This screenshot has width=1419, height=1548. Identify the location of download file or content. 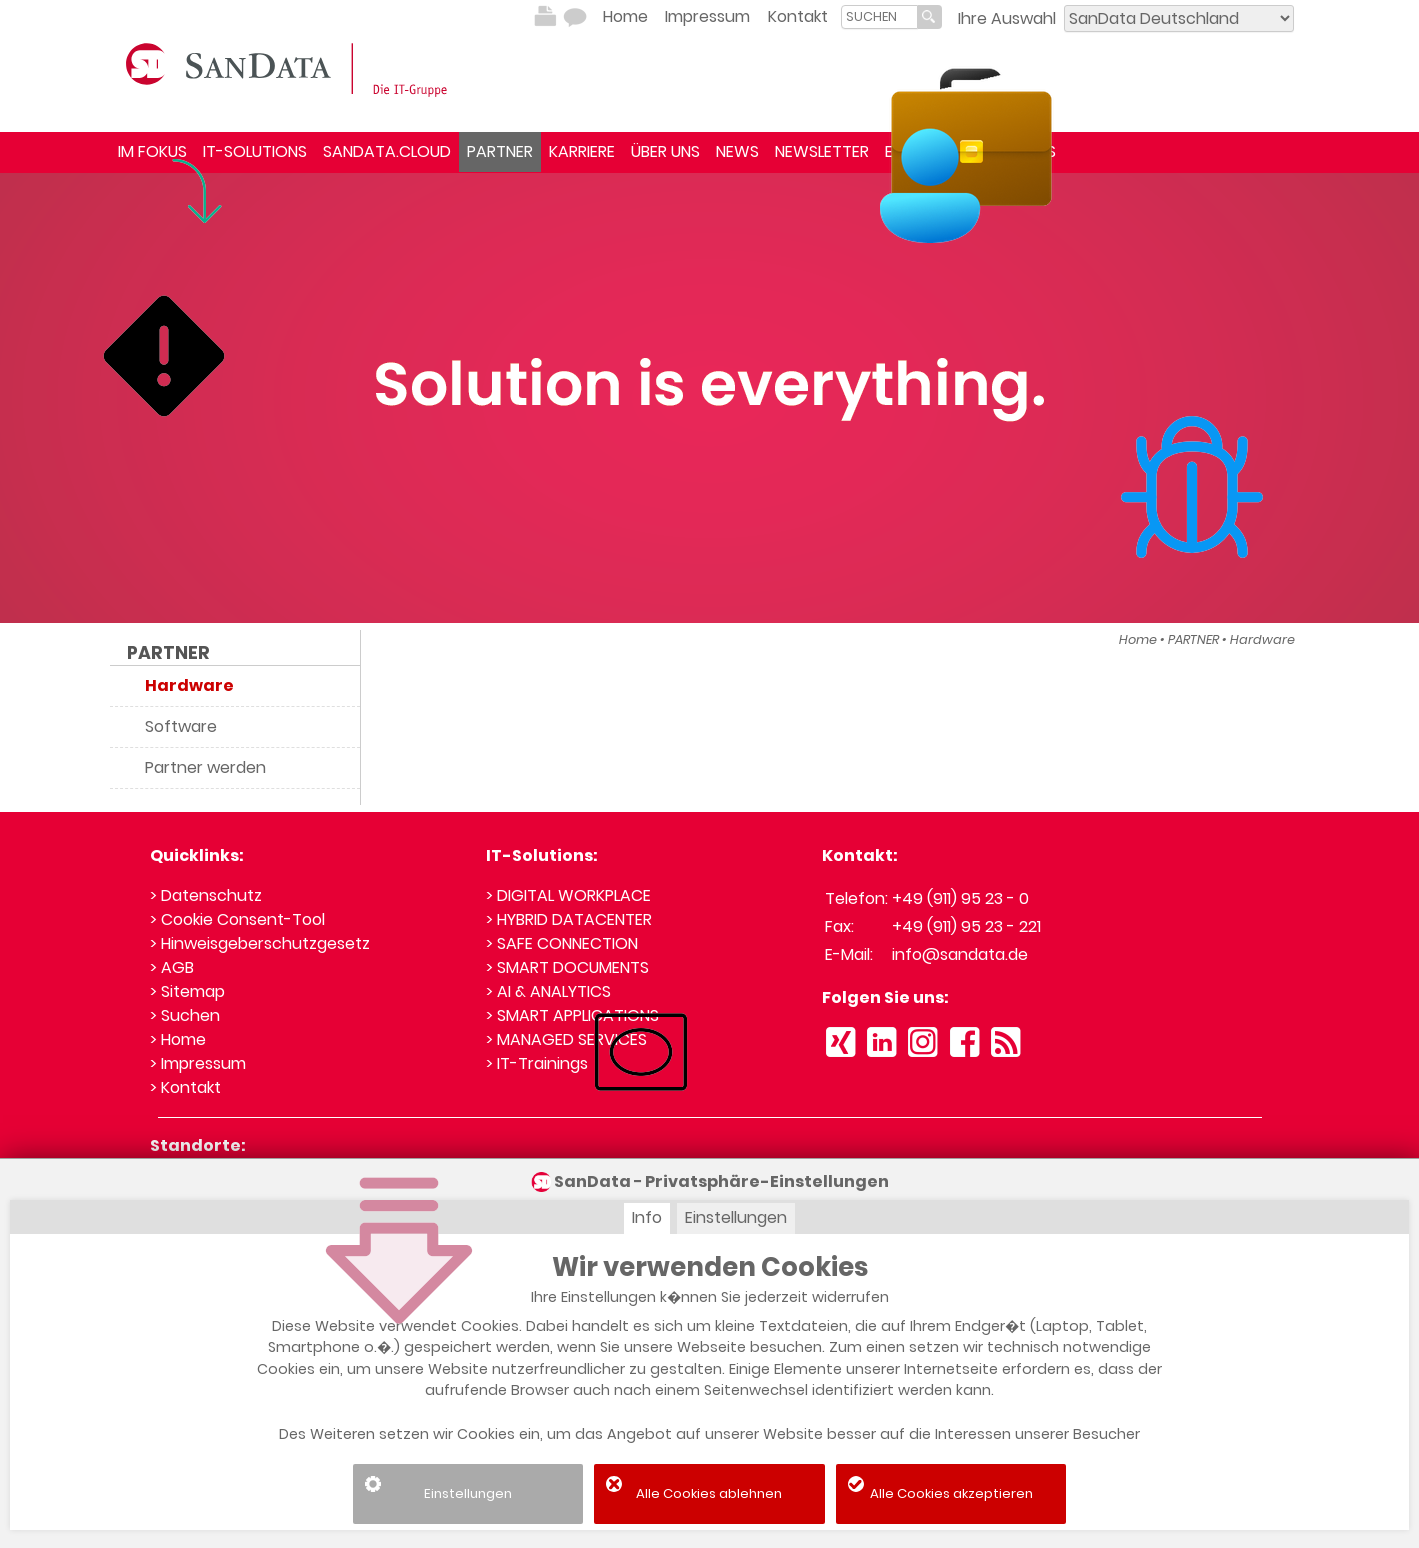
(399, 1245).